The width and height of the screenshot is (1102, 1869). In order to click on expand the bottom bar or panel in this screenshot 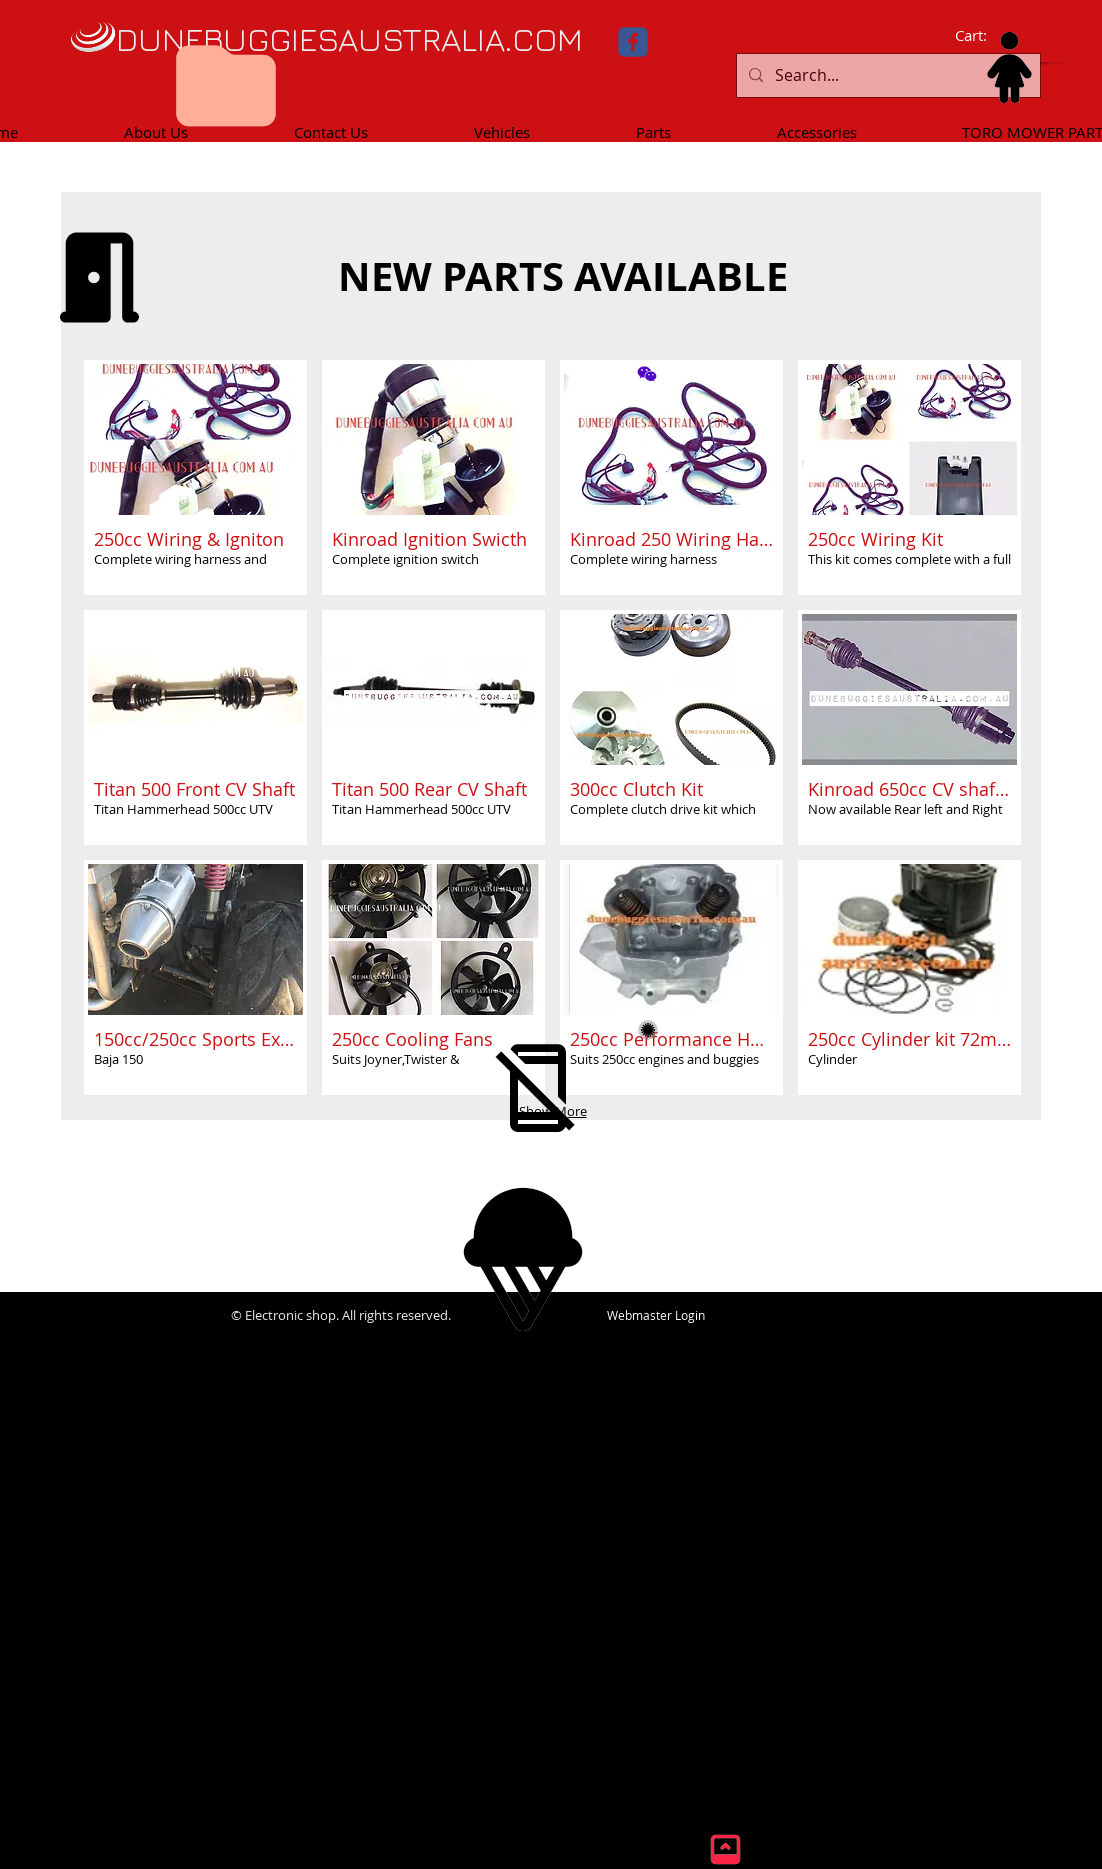, I will do `click(725, 1849)`.